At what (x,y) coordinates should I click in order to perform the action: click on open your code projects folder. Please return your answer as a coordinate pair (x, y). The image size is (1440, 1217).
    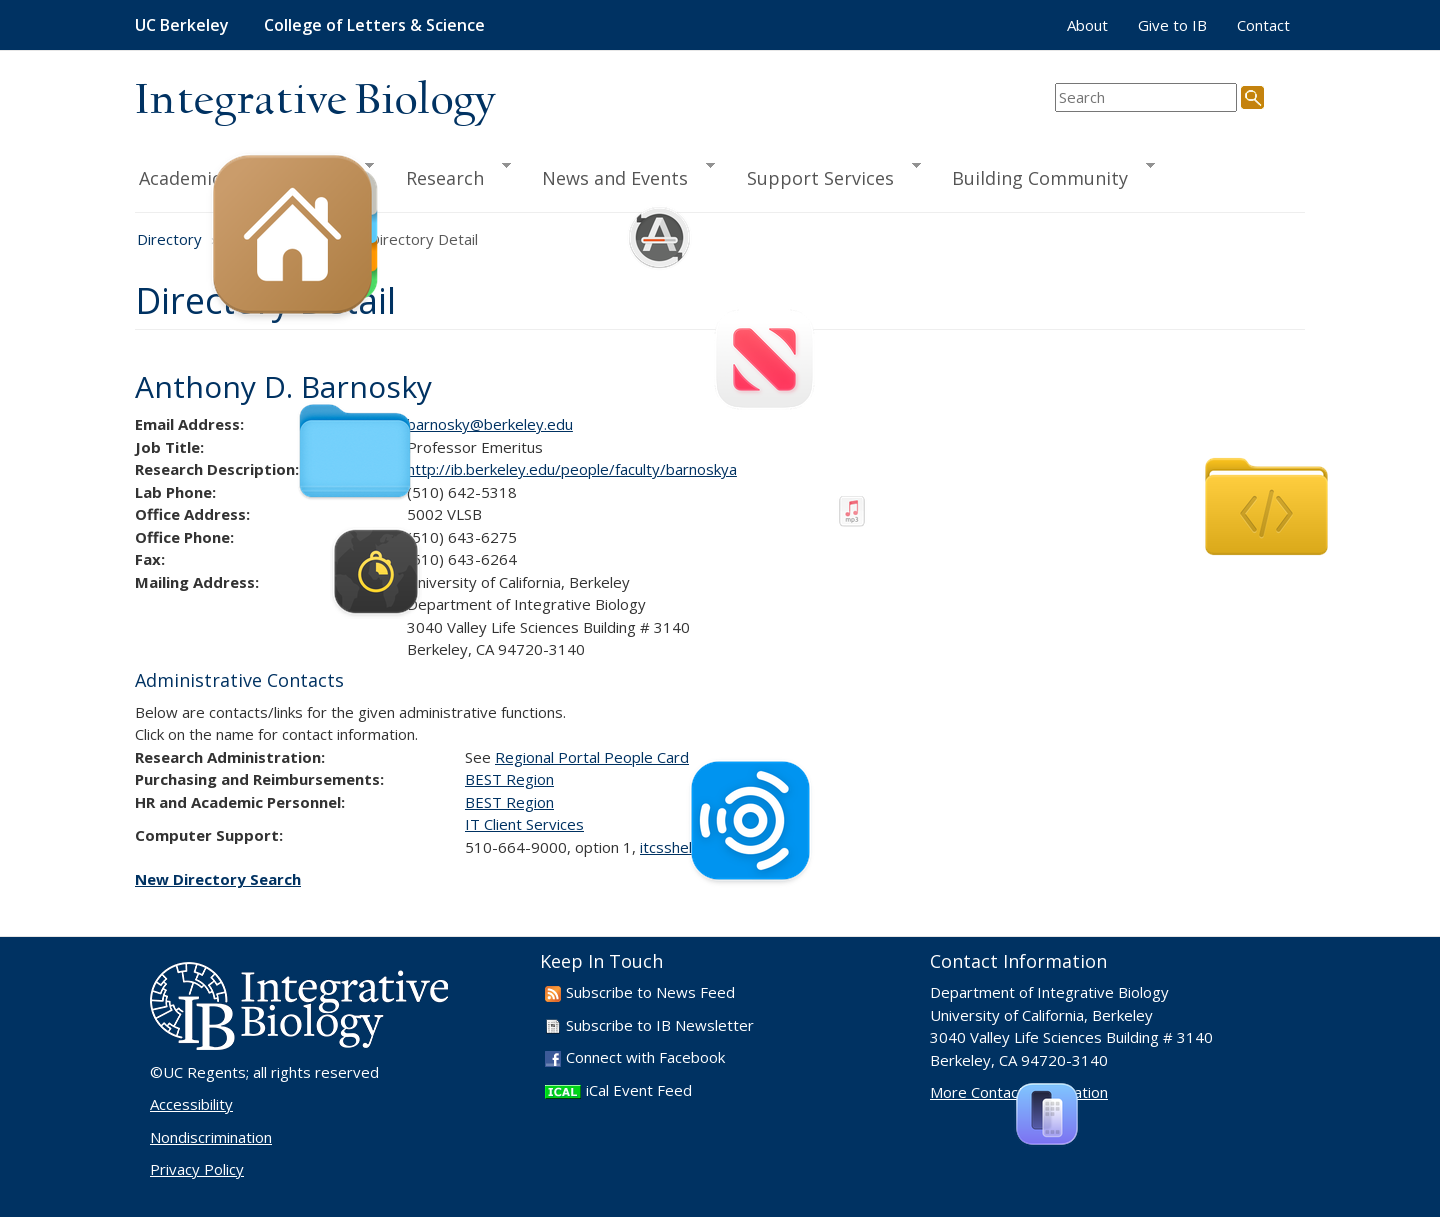
    Looking at the image, I should click on (1266, 506).